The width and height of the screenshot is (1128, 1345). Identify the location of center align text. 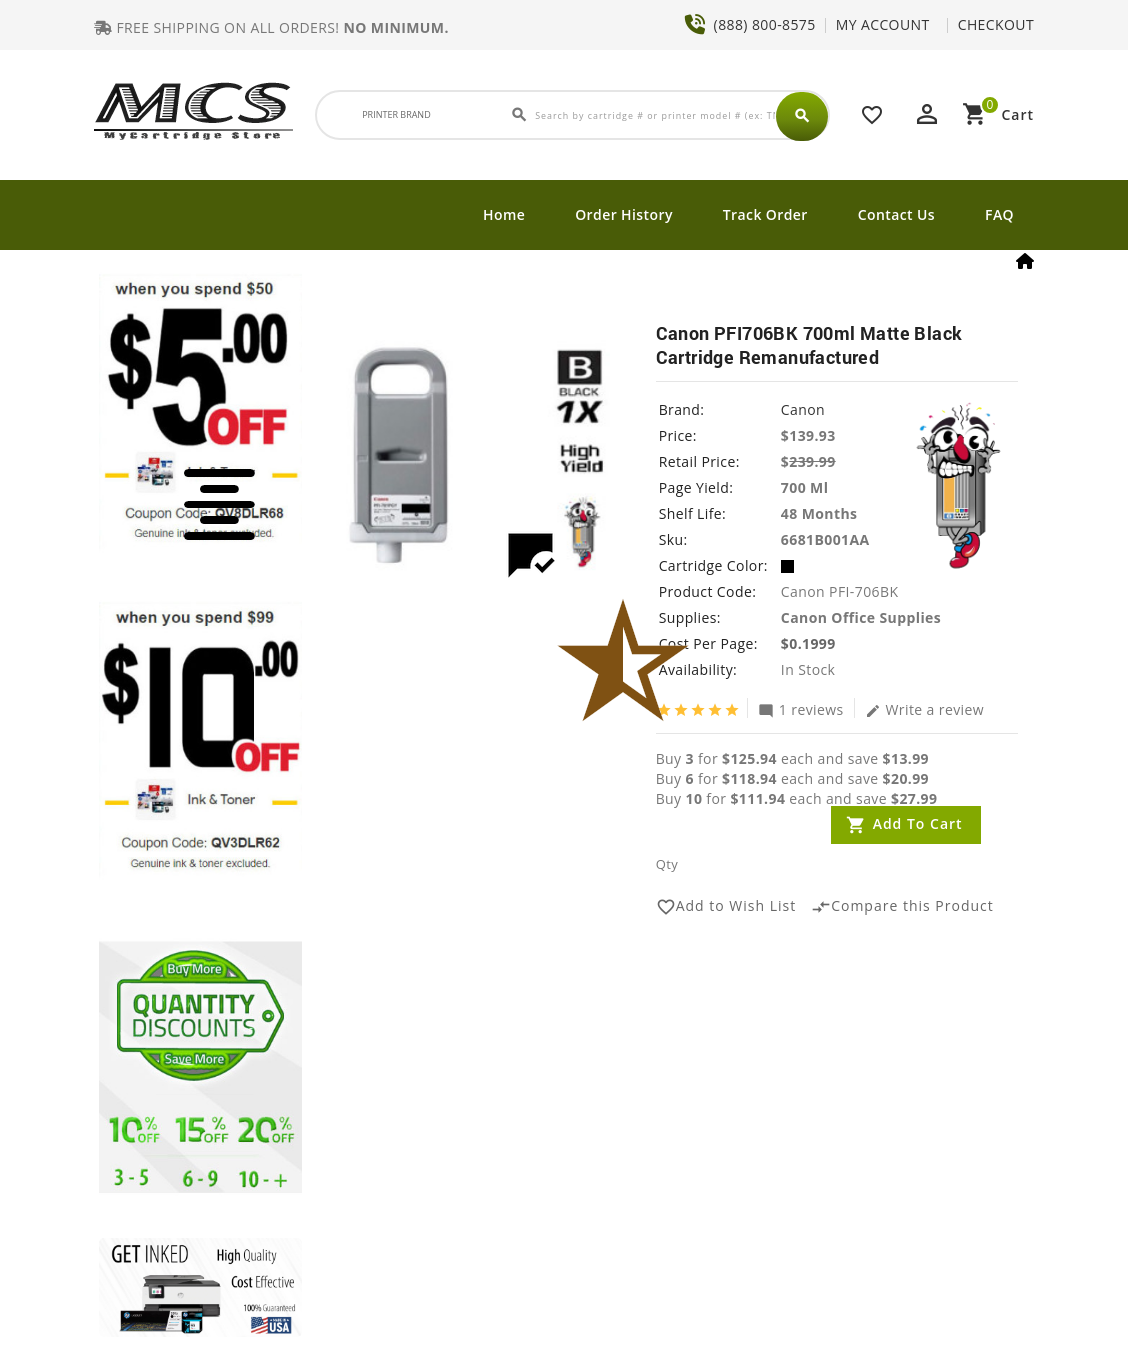
(219, 504).